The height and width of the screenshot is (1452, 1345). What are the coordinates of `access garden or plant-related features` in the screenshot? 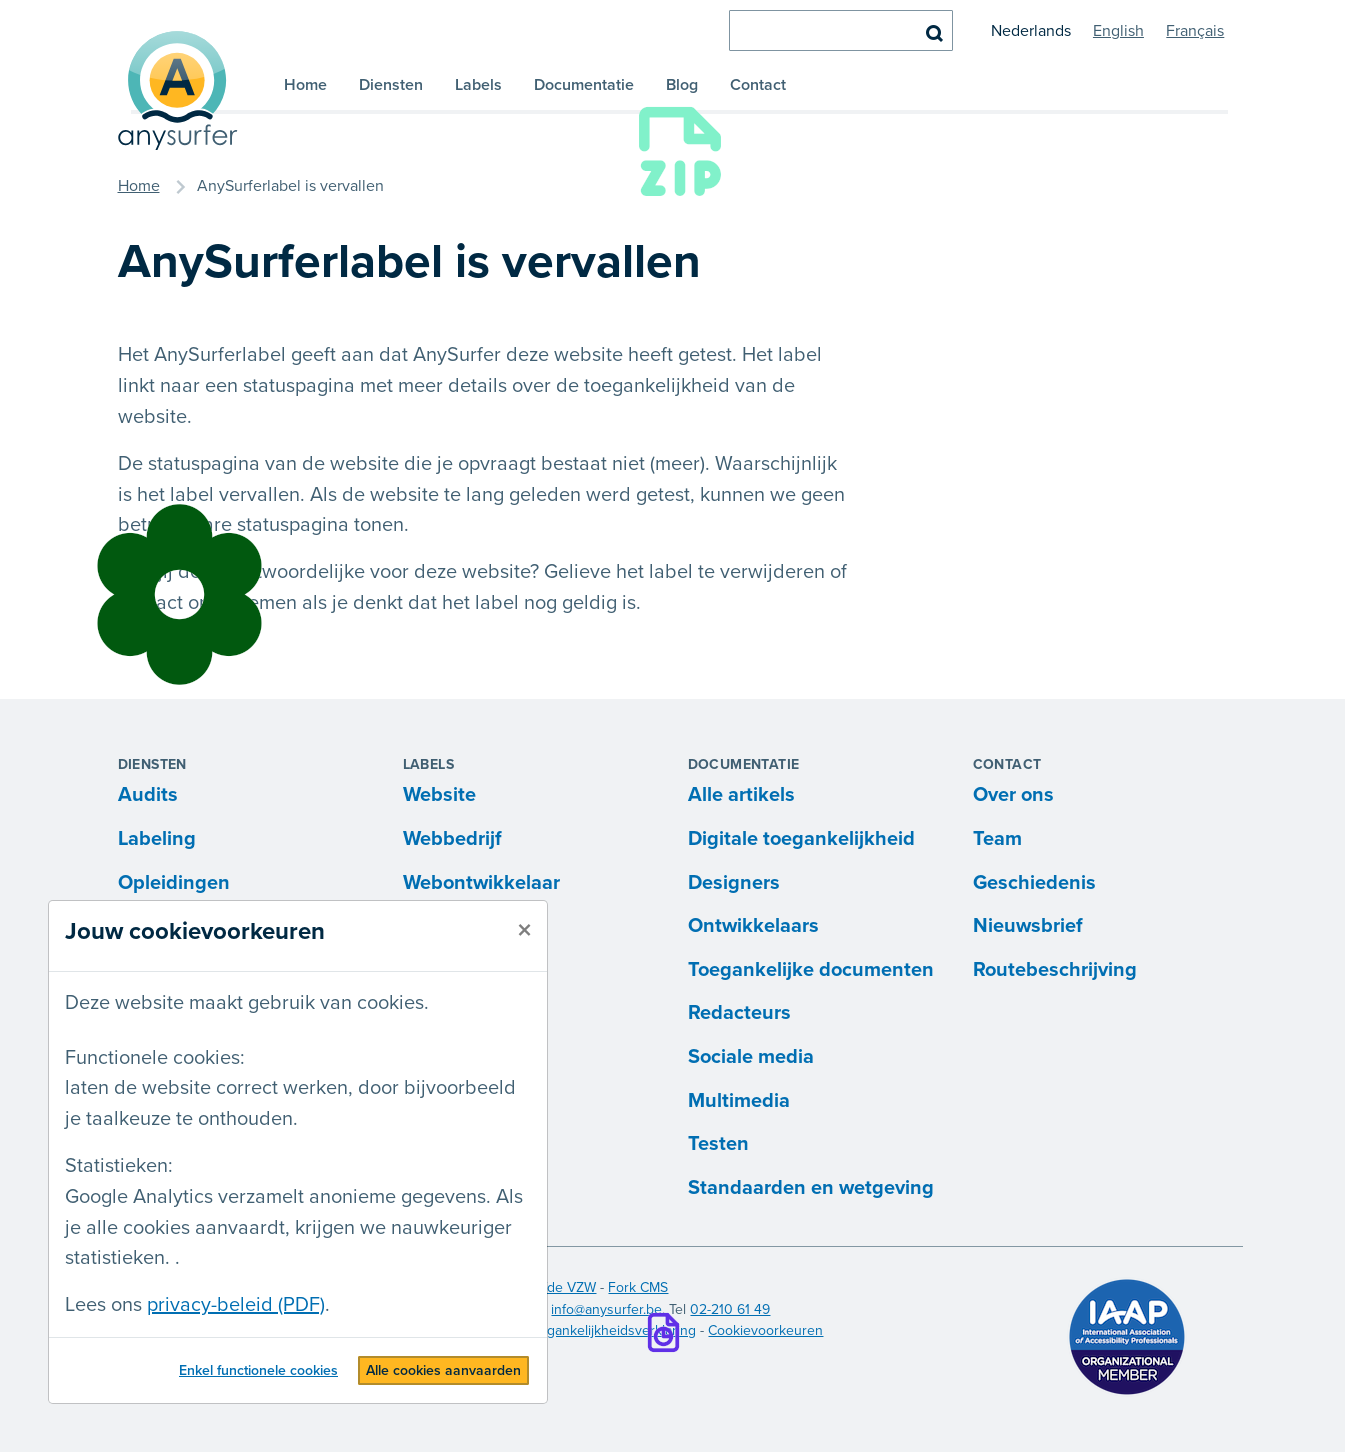 It's located at (179, 594).